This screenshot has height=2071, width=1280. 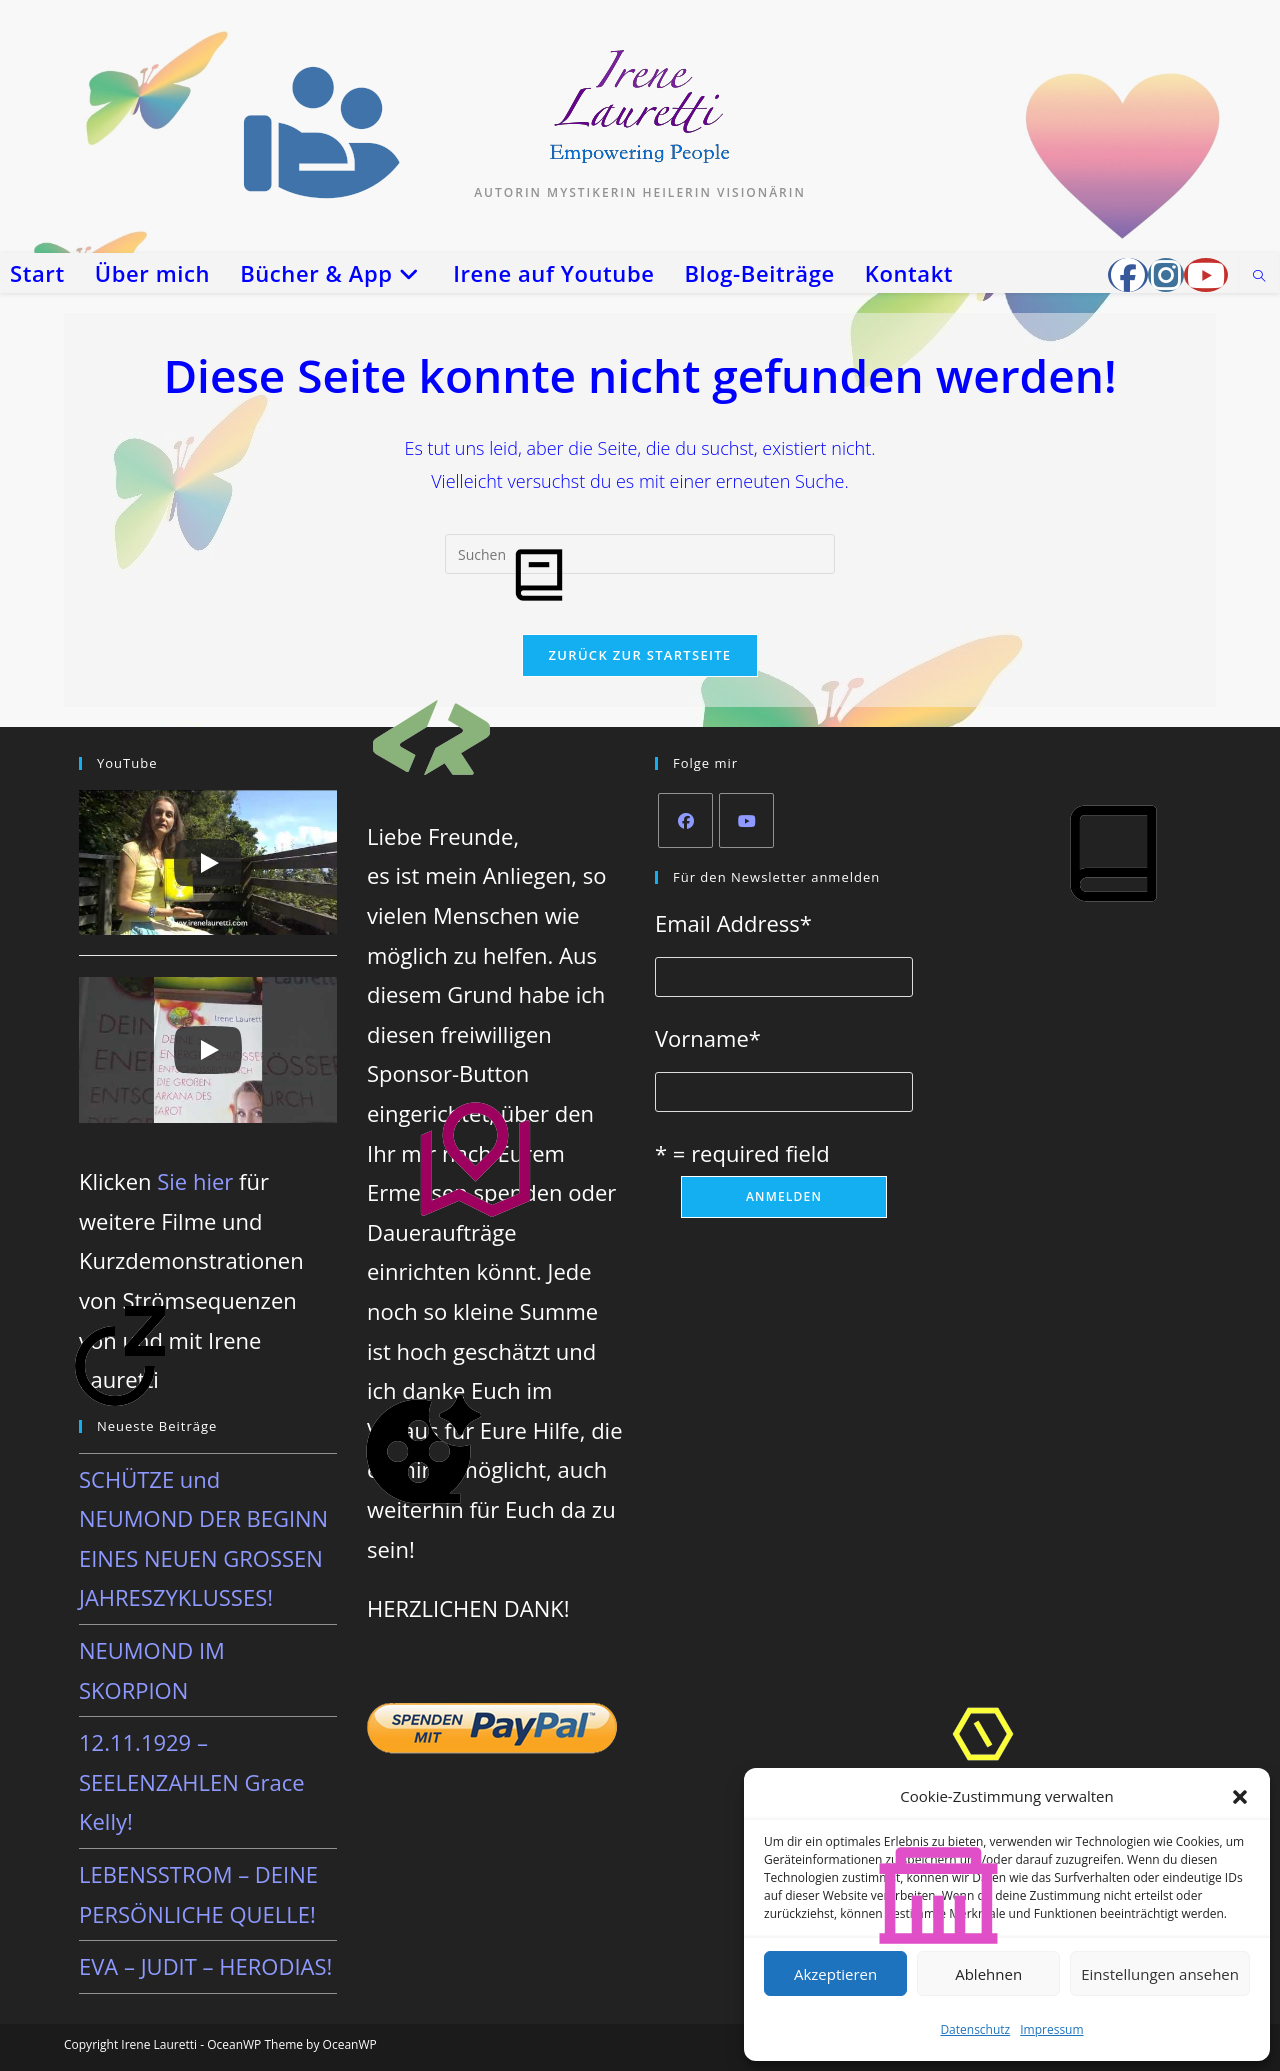 I want to click on access government services, so click(x=938, y=1895).